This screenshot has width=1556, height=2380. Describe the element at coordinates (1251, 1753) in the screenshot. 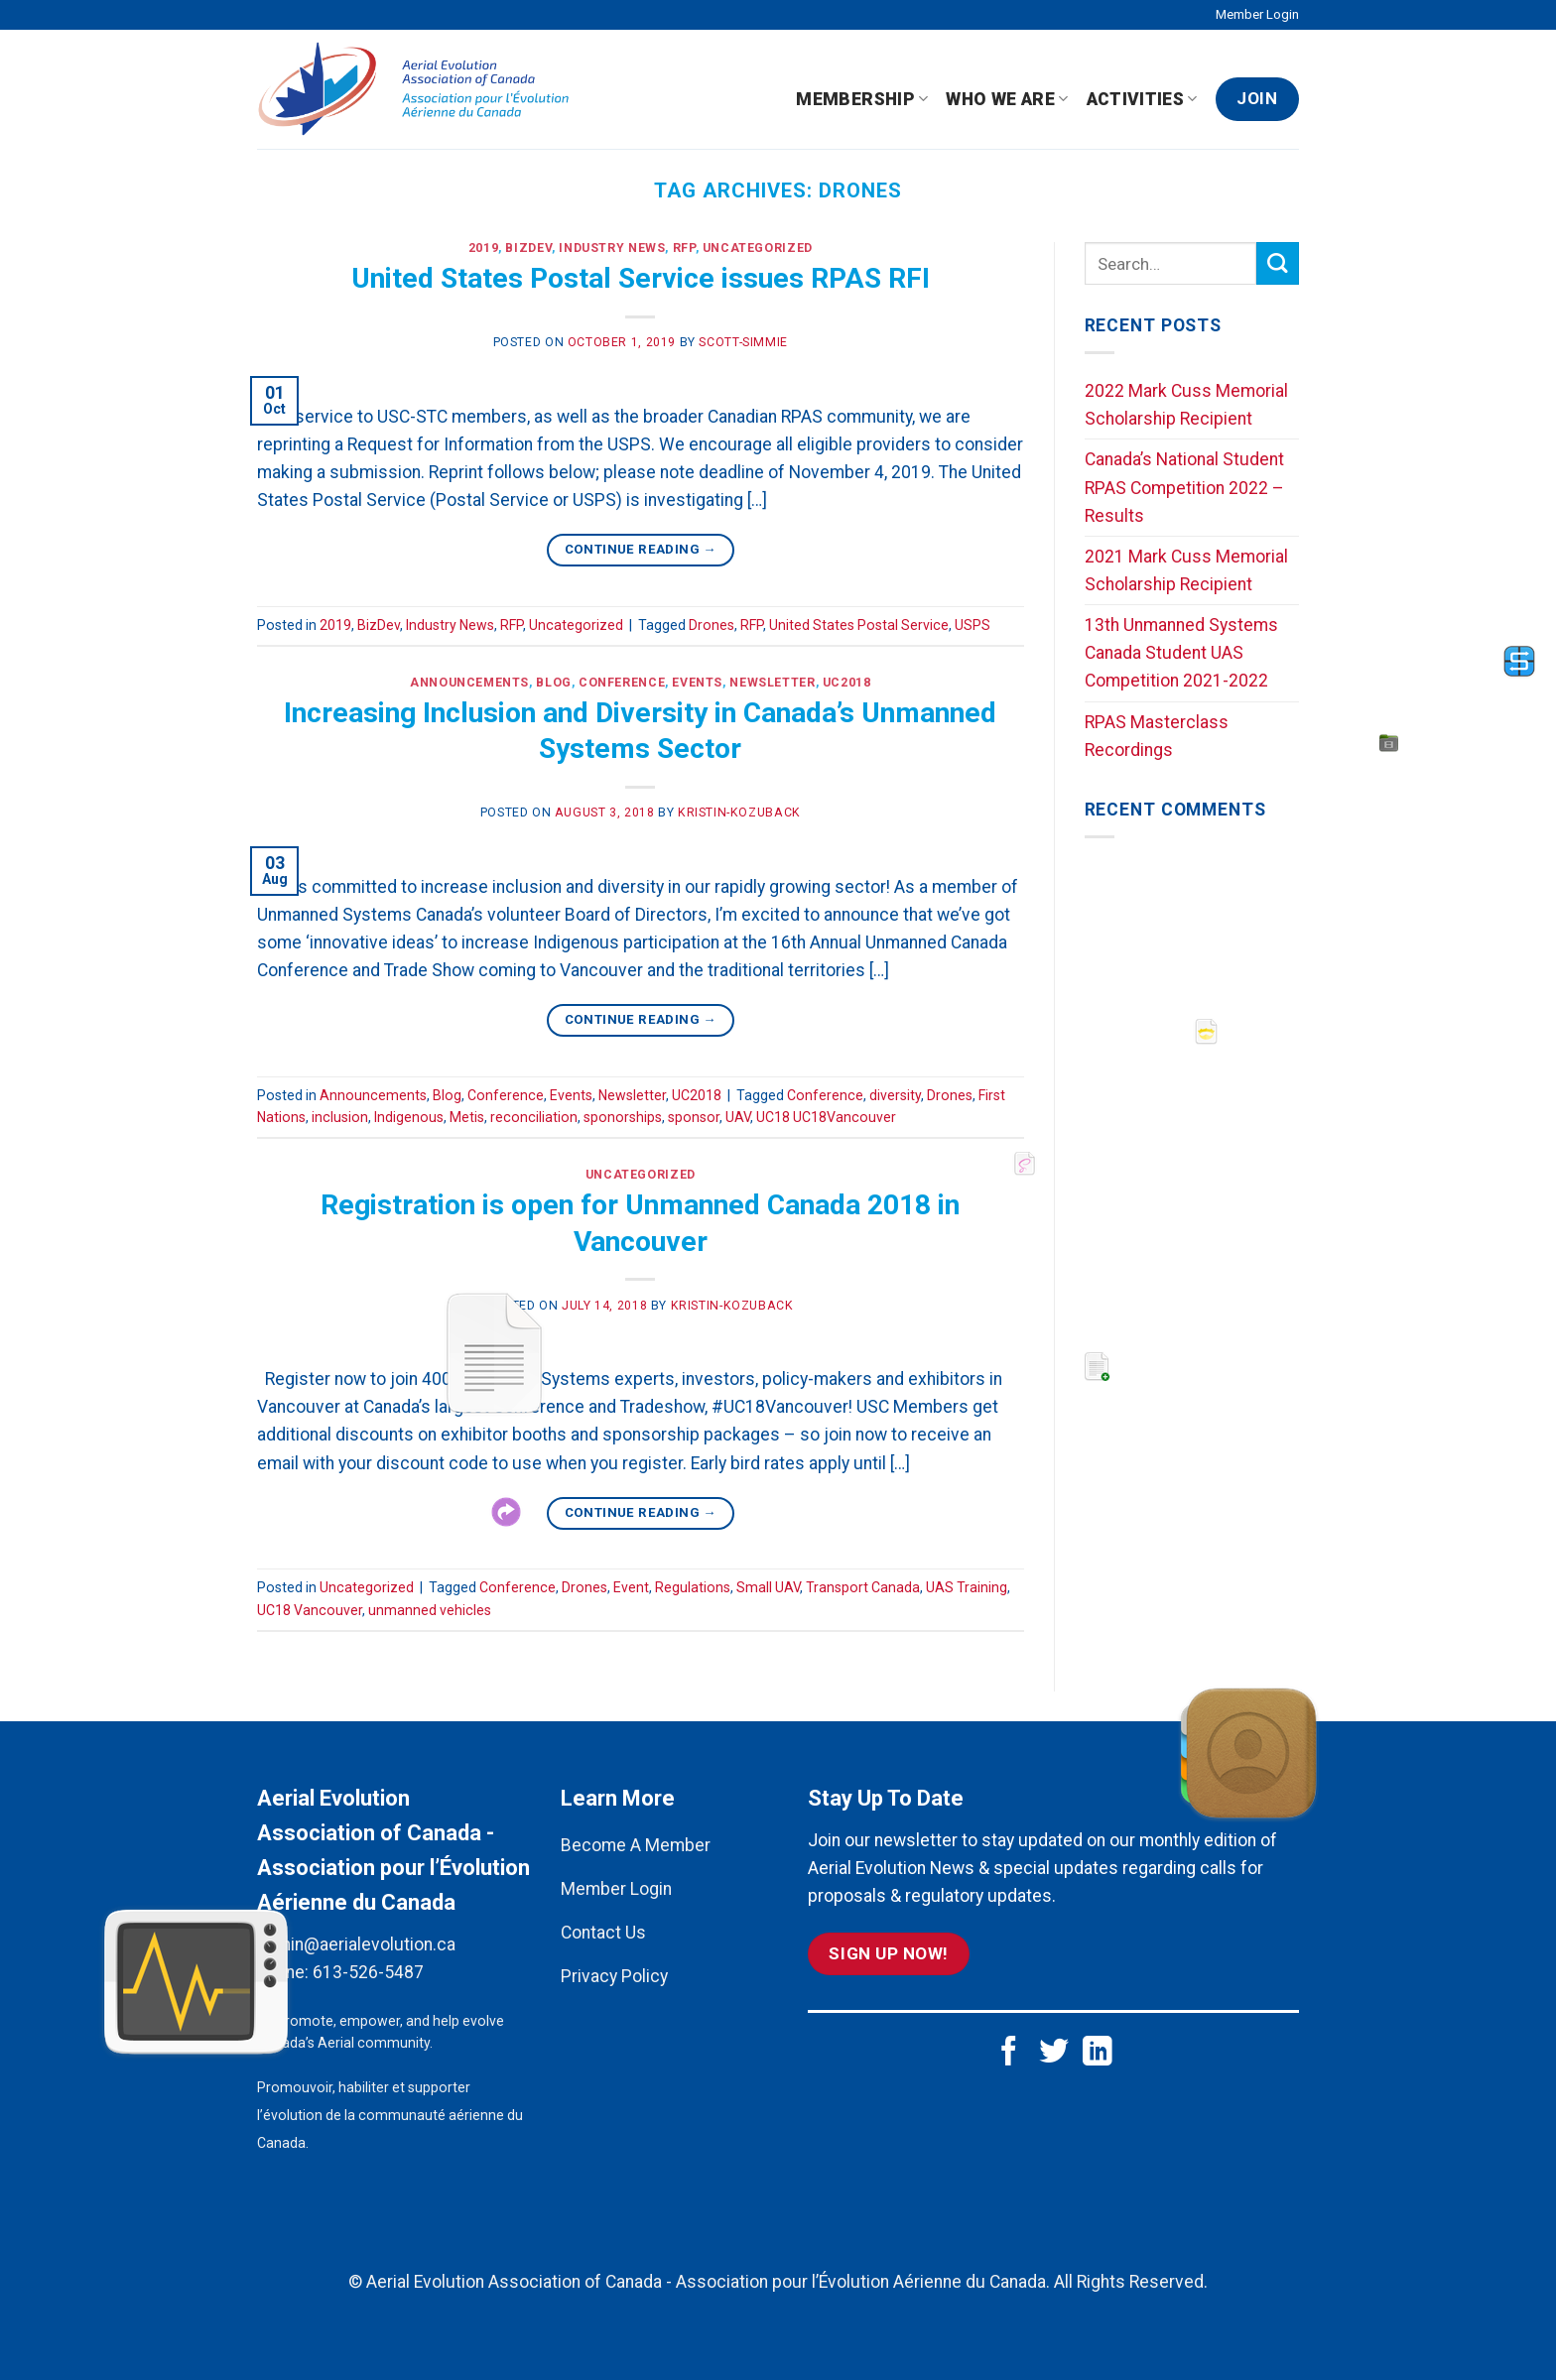

I see `open the contacts app` at that location.